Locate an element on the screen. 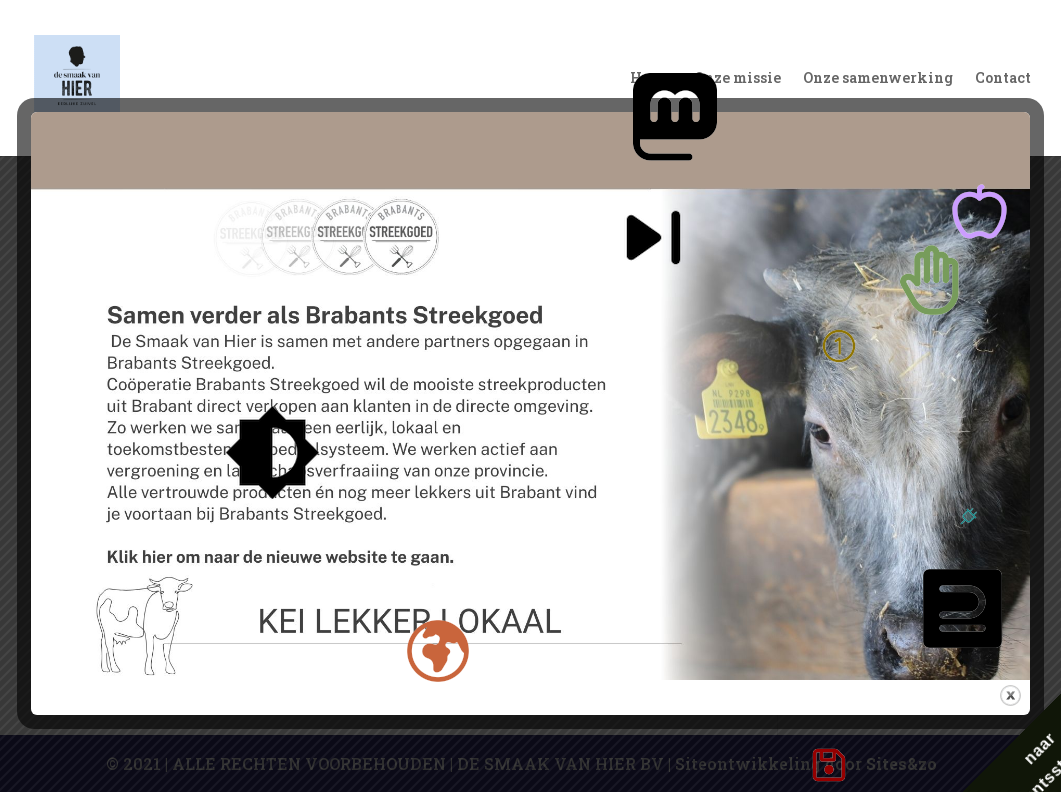  connect to a power source is located at coordinates (968, 516).